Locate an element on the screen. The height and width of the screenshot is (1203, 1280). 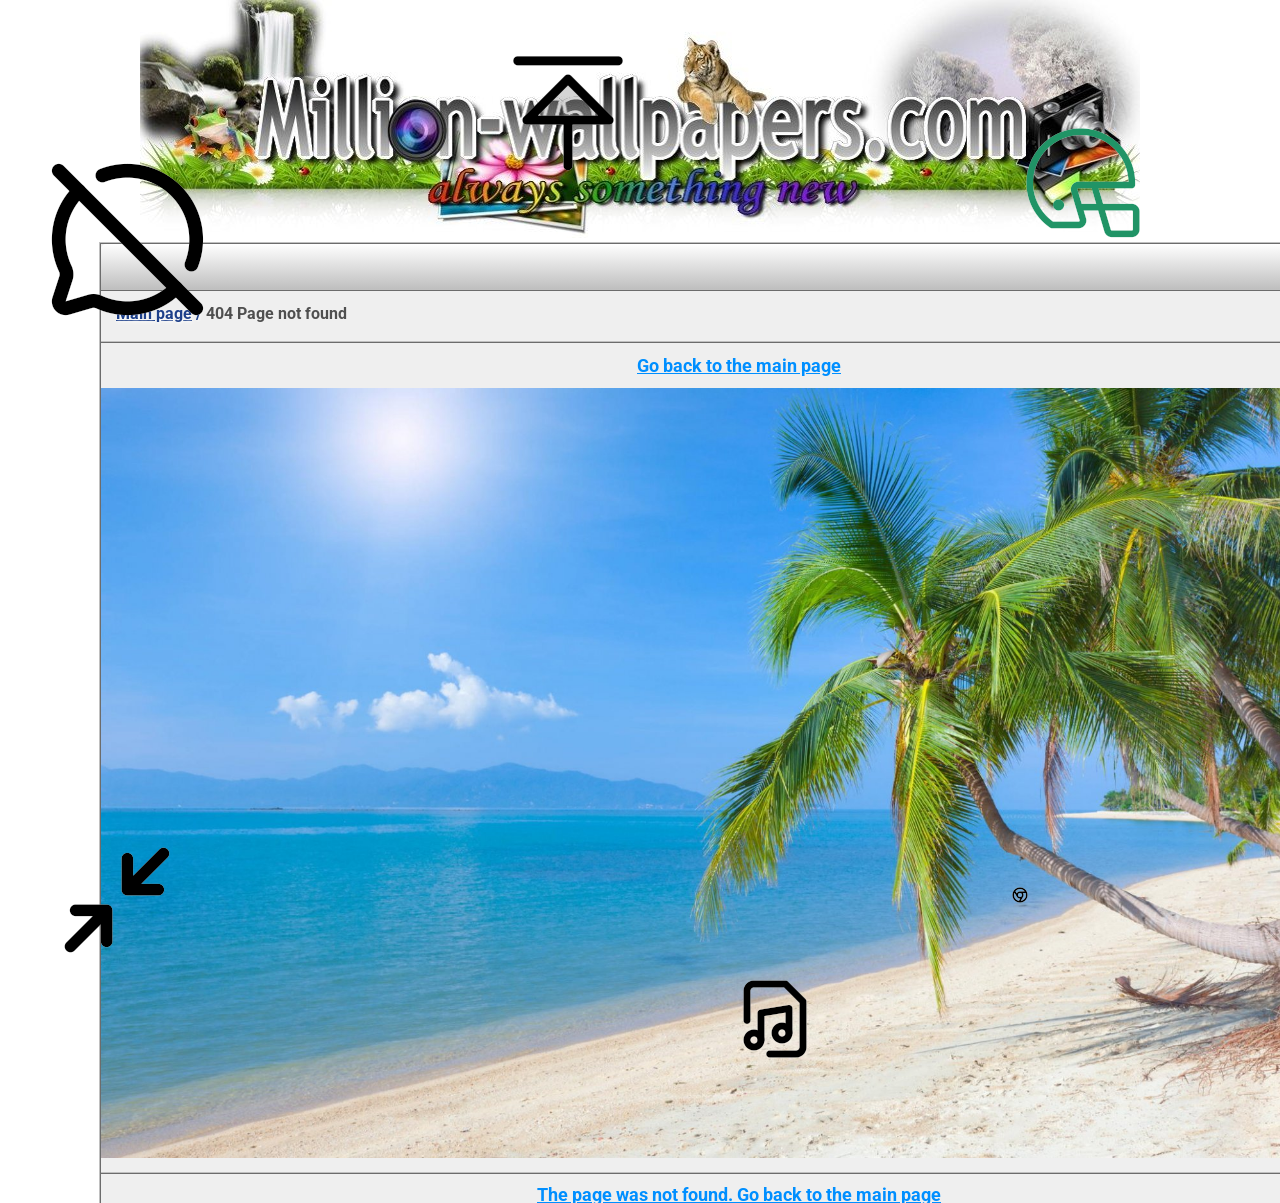
view football or sports content is located at coordinates (1083, 185).